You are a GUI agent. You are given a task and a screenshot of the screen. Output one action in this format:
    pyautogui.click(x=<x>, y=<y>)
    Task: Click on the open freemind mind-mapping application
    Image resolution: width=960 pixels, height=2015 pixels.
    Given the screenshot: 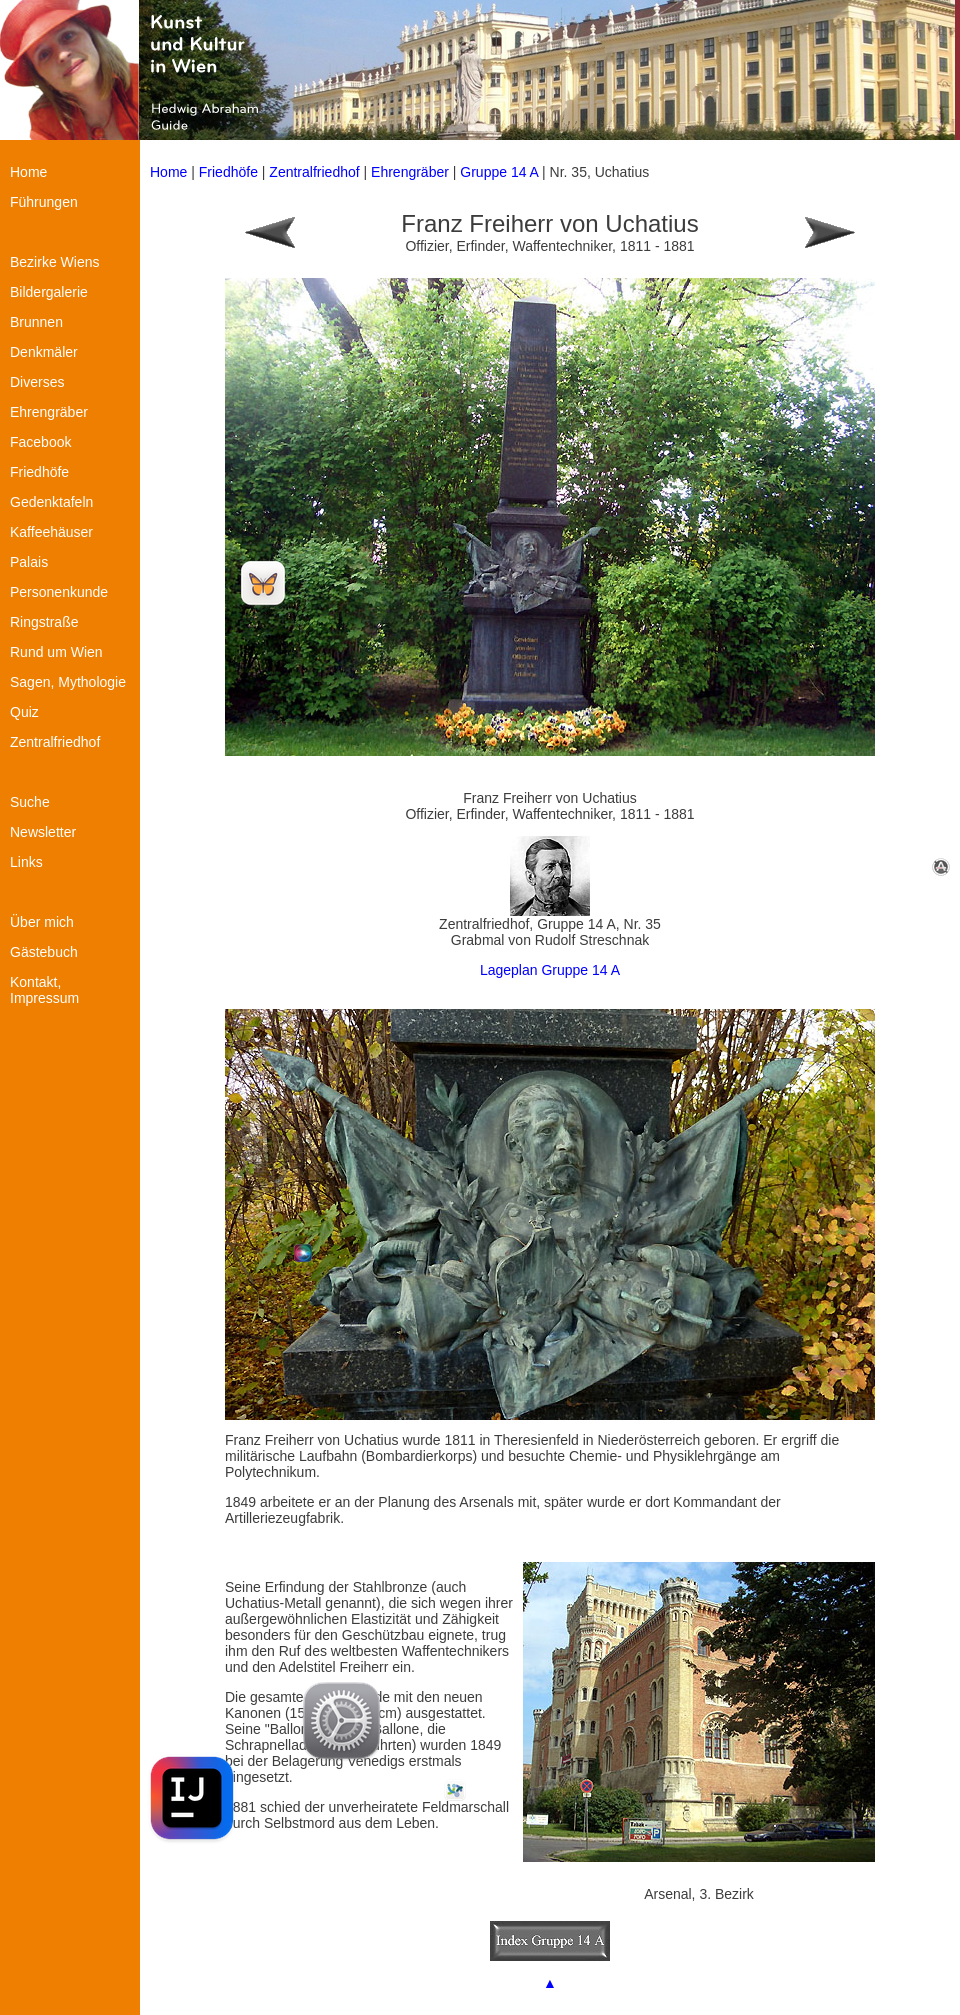 What is the action you would take?
    pyautogui.click(x=263, y=583)
    